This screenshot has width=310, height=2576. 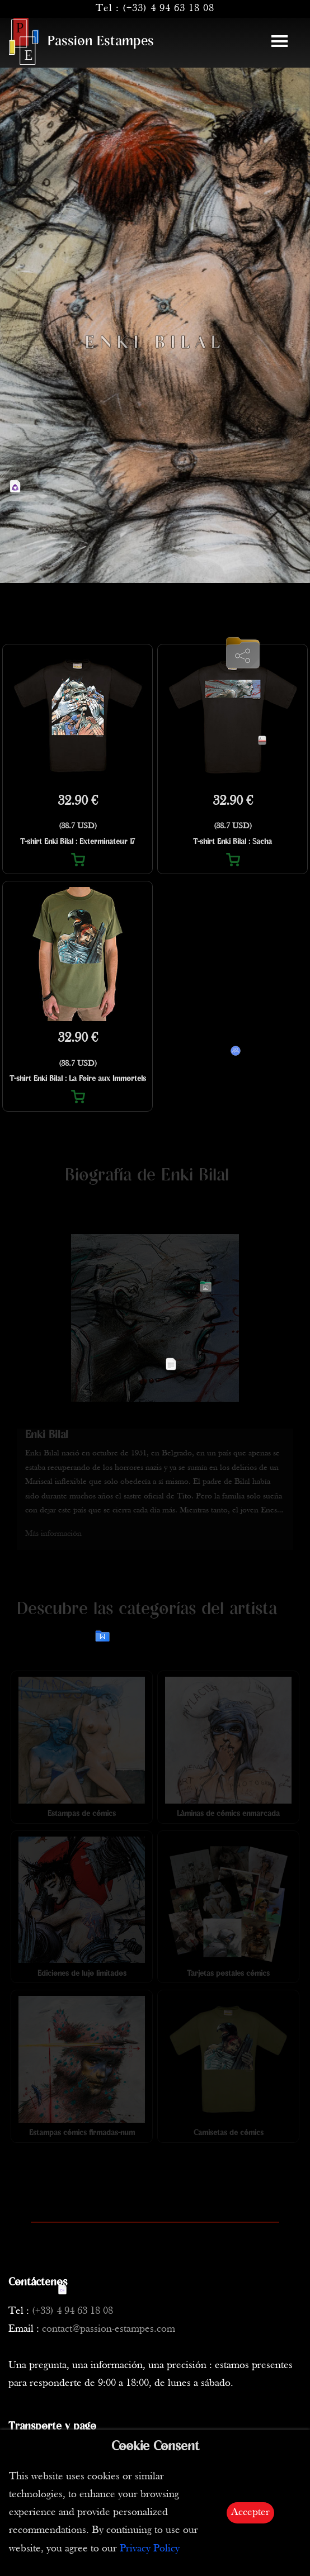 What do you see at coordinates (62, 2289) in the screenshot?
I see `a C# source code file` at bounding box center [62, 2289].